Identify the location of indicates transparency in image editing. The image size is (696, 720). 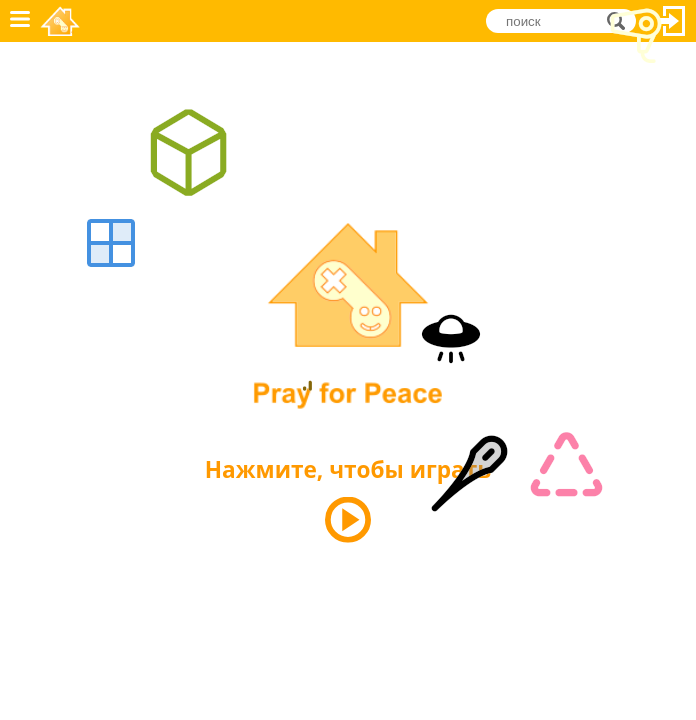
(111, 243).